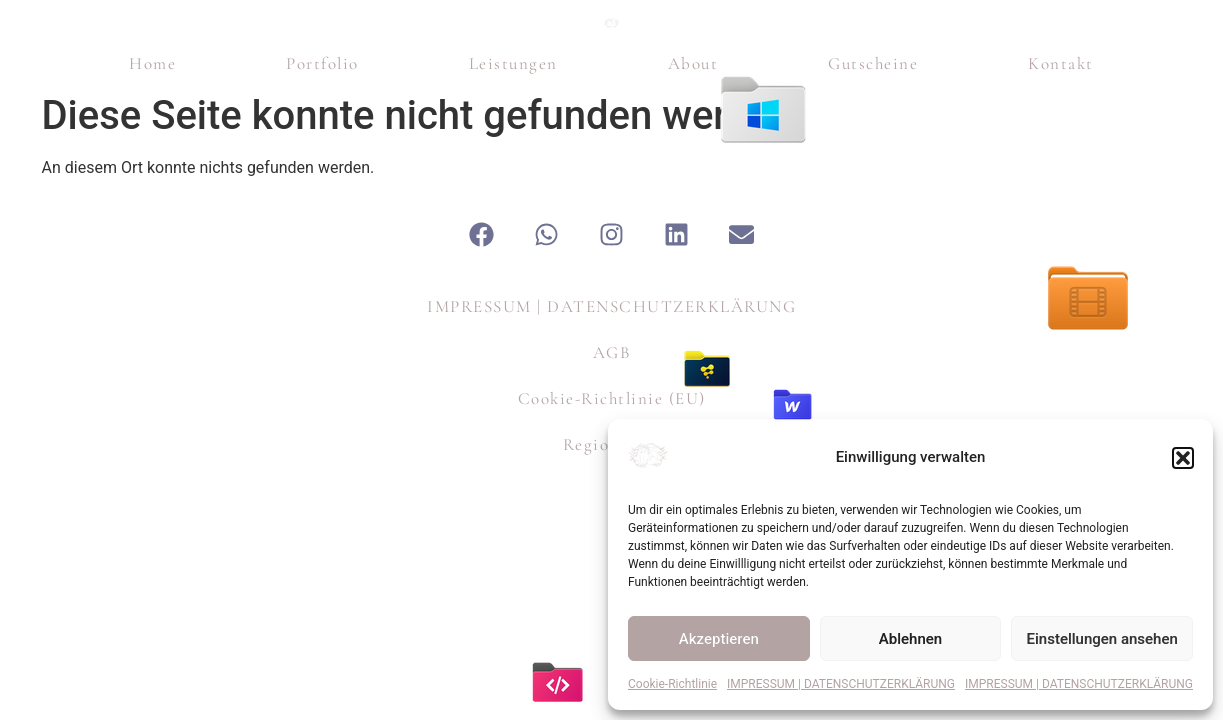 This screenshot has width=1223, height=720. I want to click on open blackmagic fusion project files folder, so click(707, 370).